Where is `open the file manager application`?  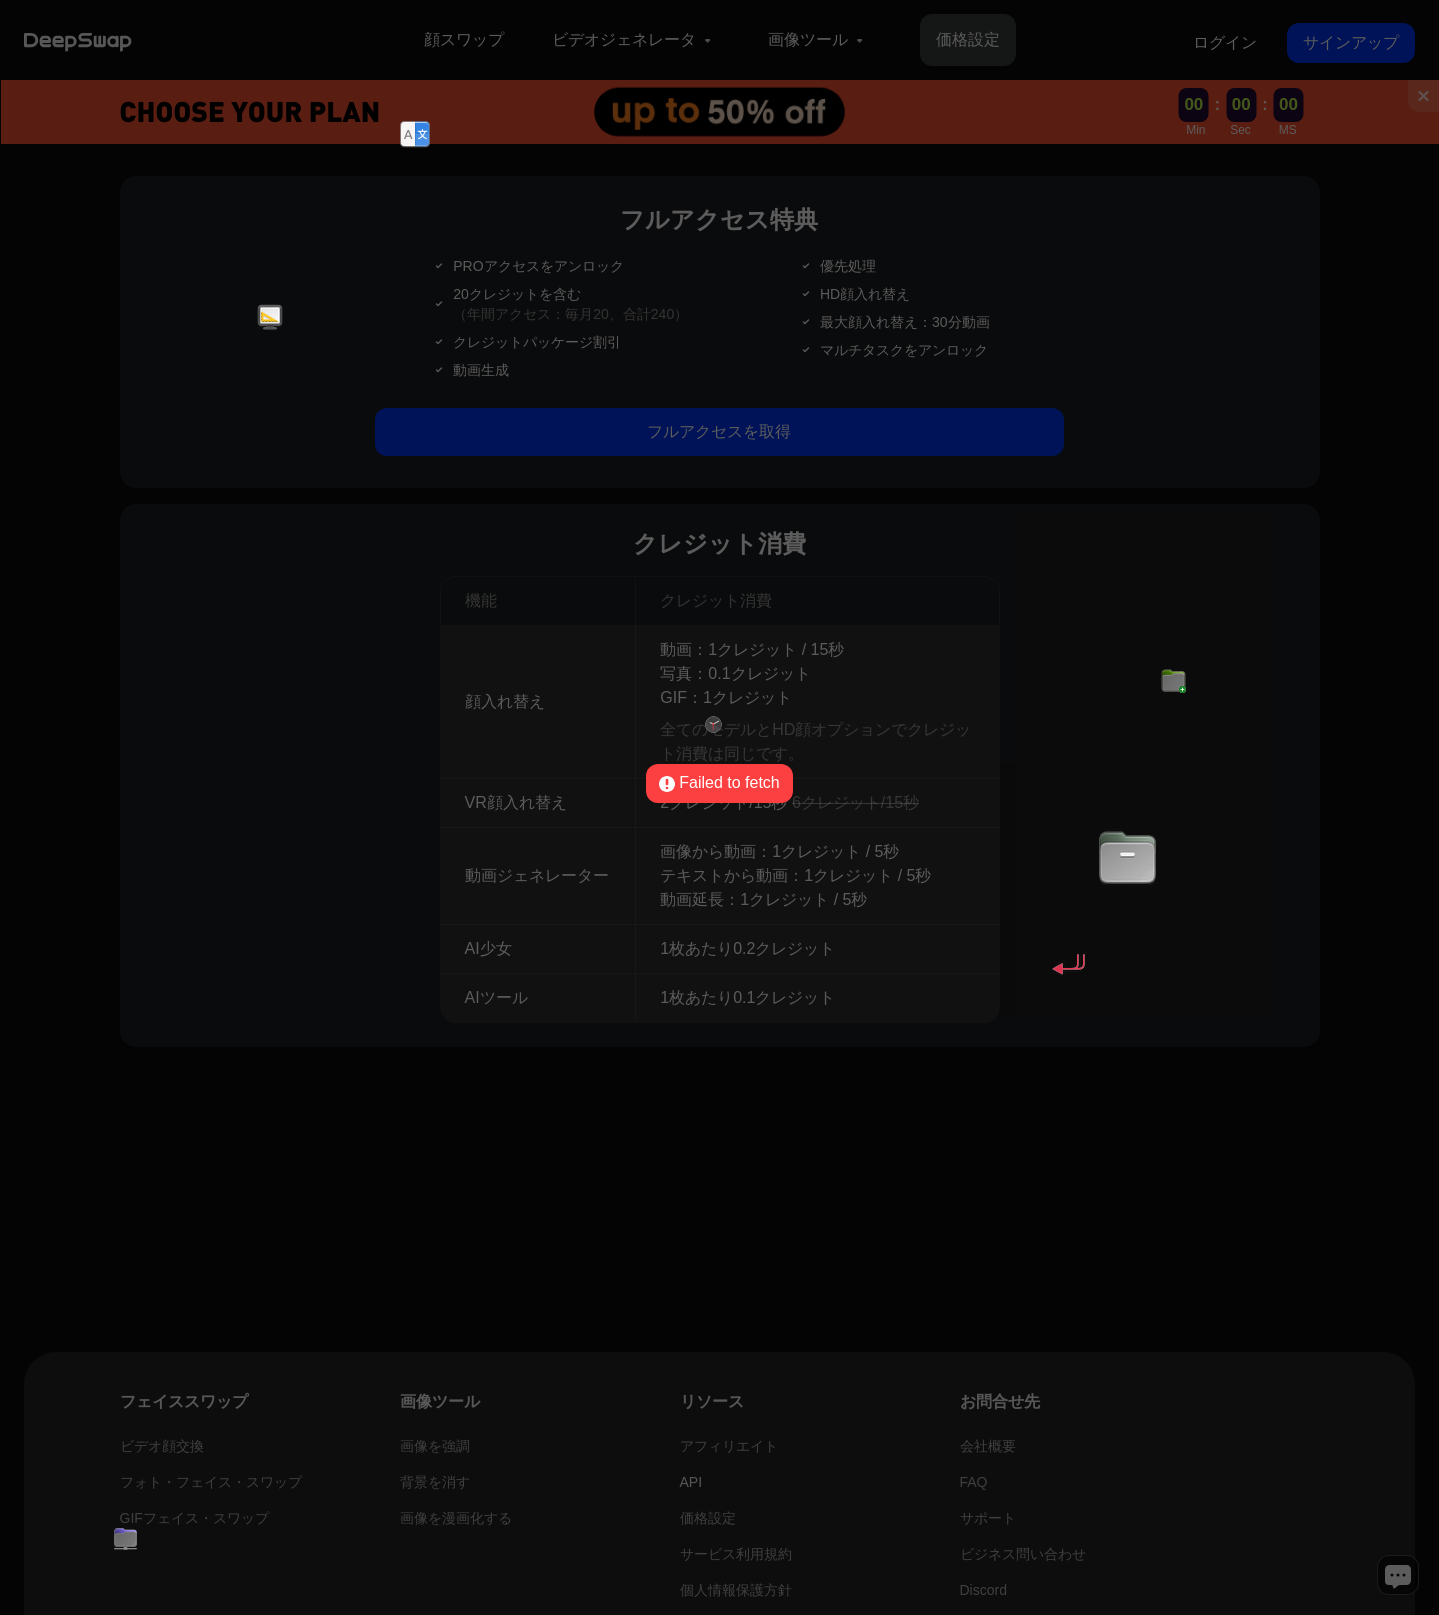
open the file manager application is located at coordinates (1127, 857).